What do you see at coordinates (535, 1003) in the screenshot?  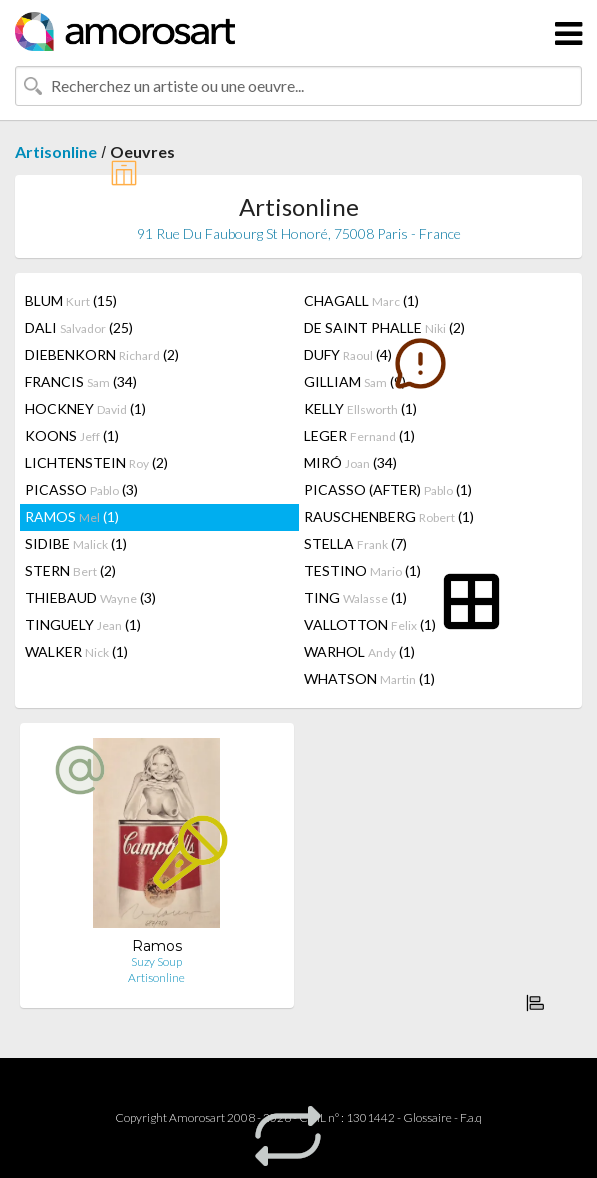 I see `align text or content to the left` at bounding box center [535, 1003].